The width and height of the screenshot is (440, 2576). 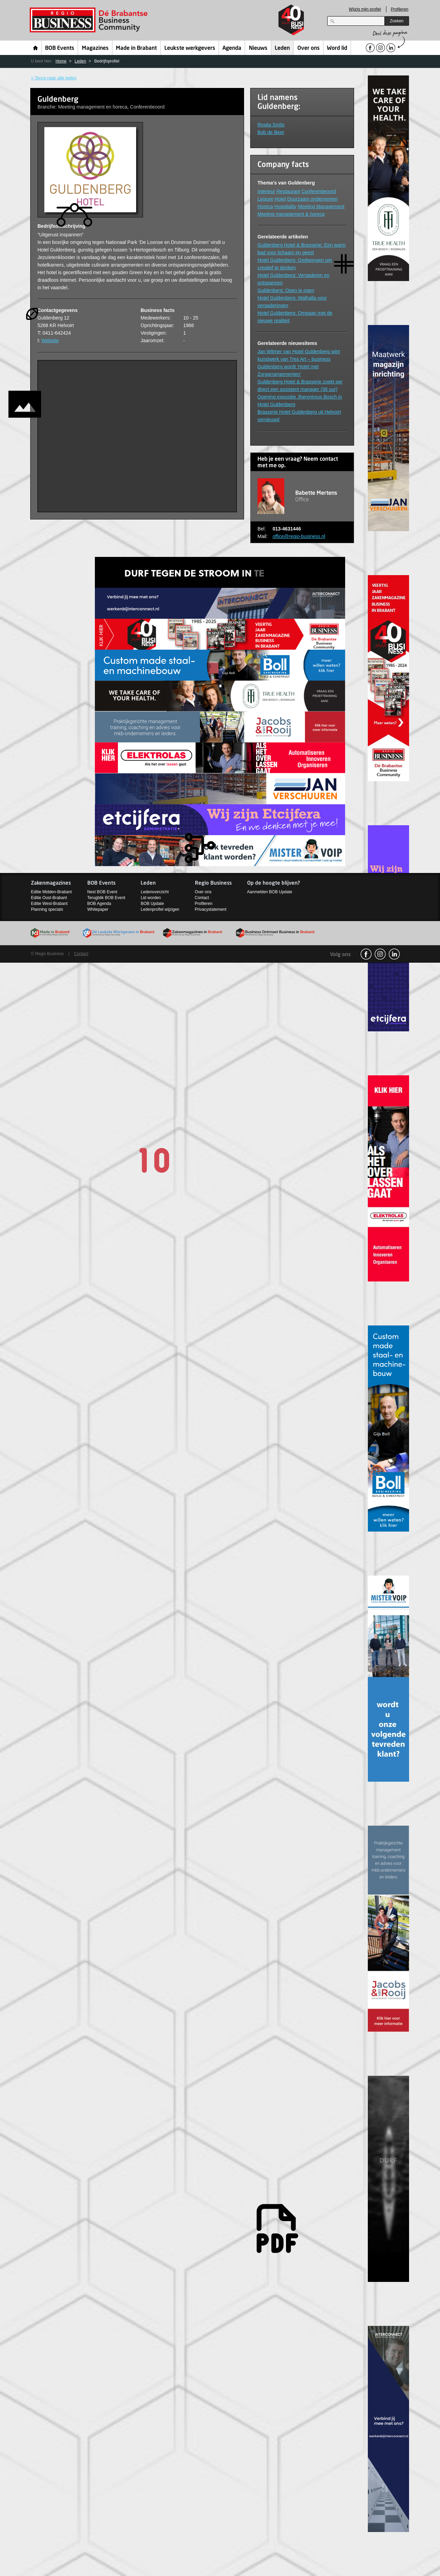 What do you see at coordinates (200, 848) in the screenshot?
I see `view tournament bracket` at bounding box center [200, 848].